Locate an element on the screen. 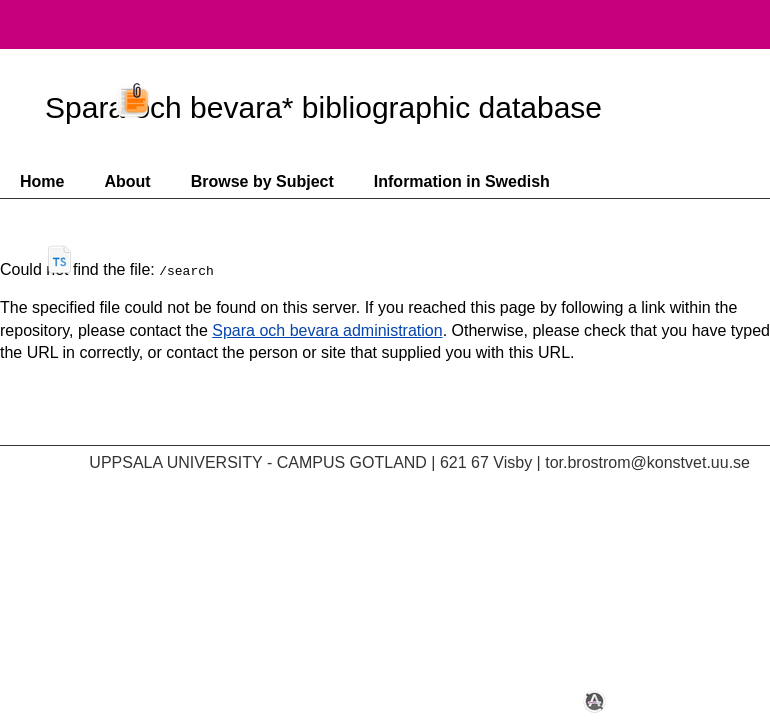 The width and height of the screenshot is (770, 721). indicates a typescript source file is located at coordinates (59, 259).